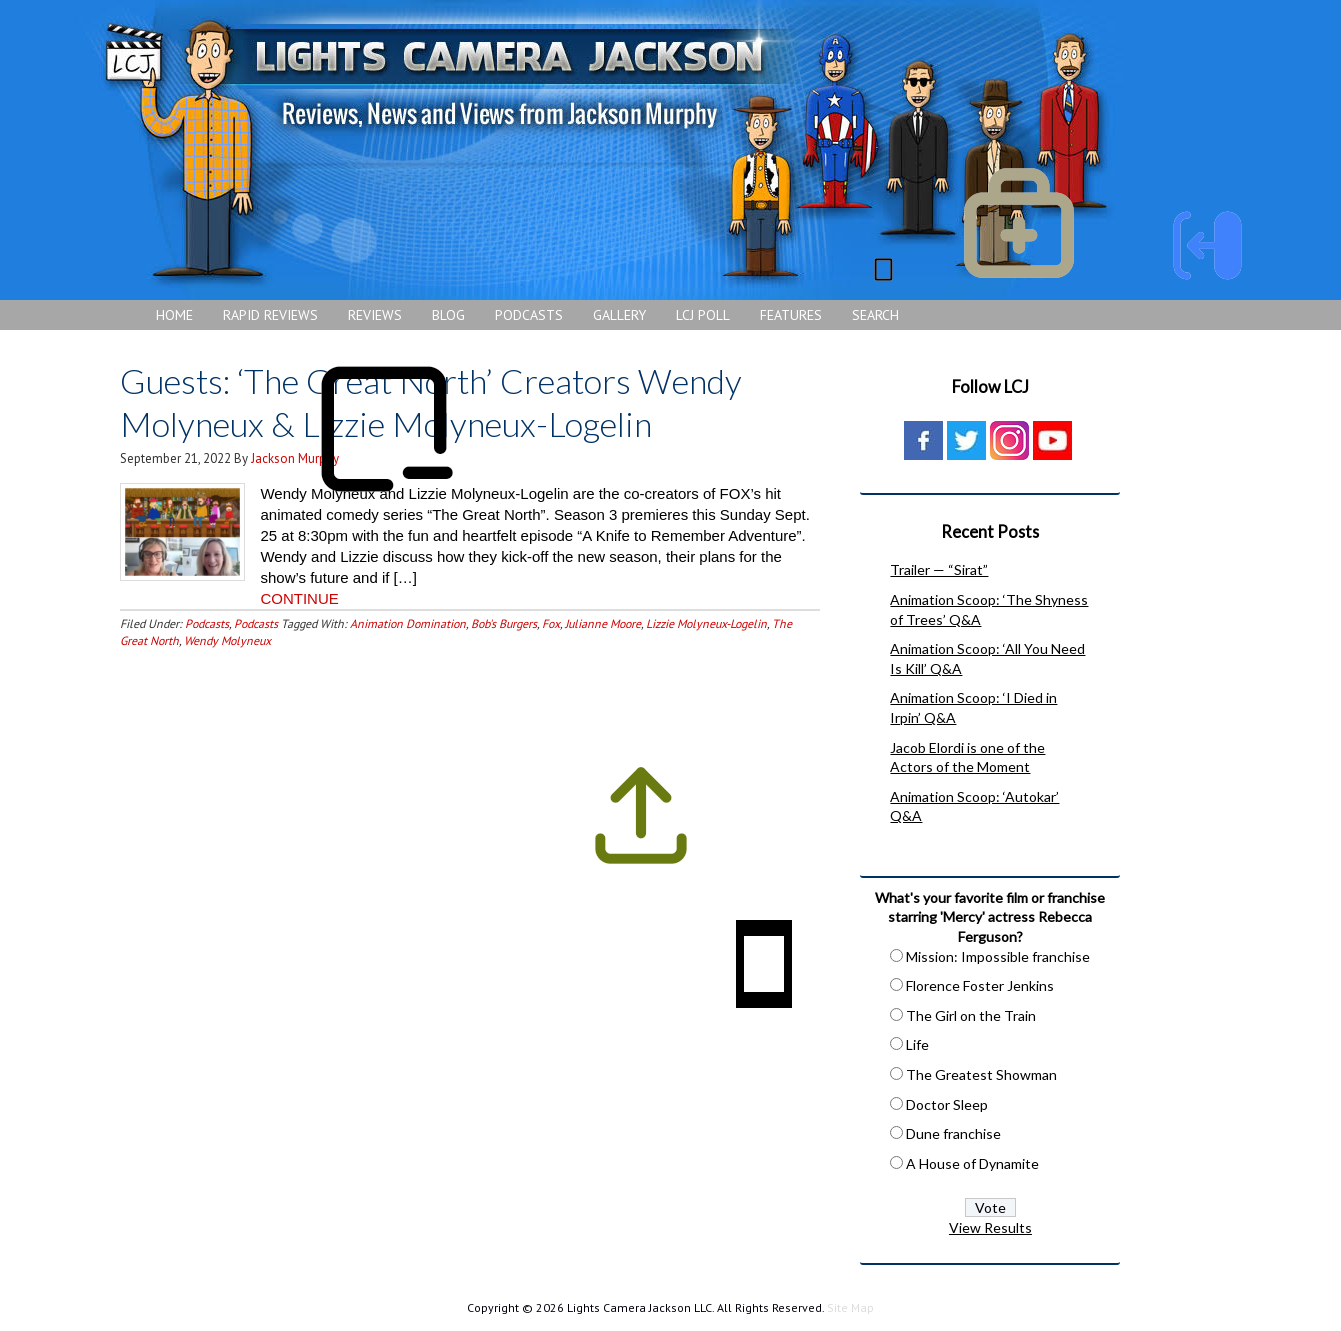 The height and width of the screenshot is (1331, 1341). What do you see at coordinates (641, 813) in the screenshot?
I see `upload a file or document` at bounding box center [641, 813].